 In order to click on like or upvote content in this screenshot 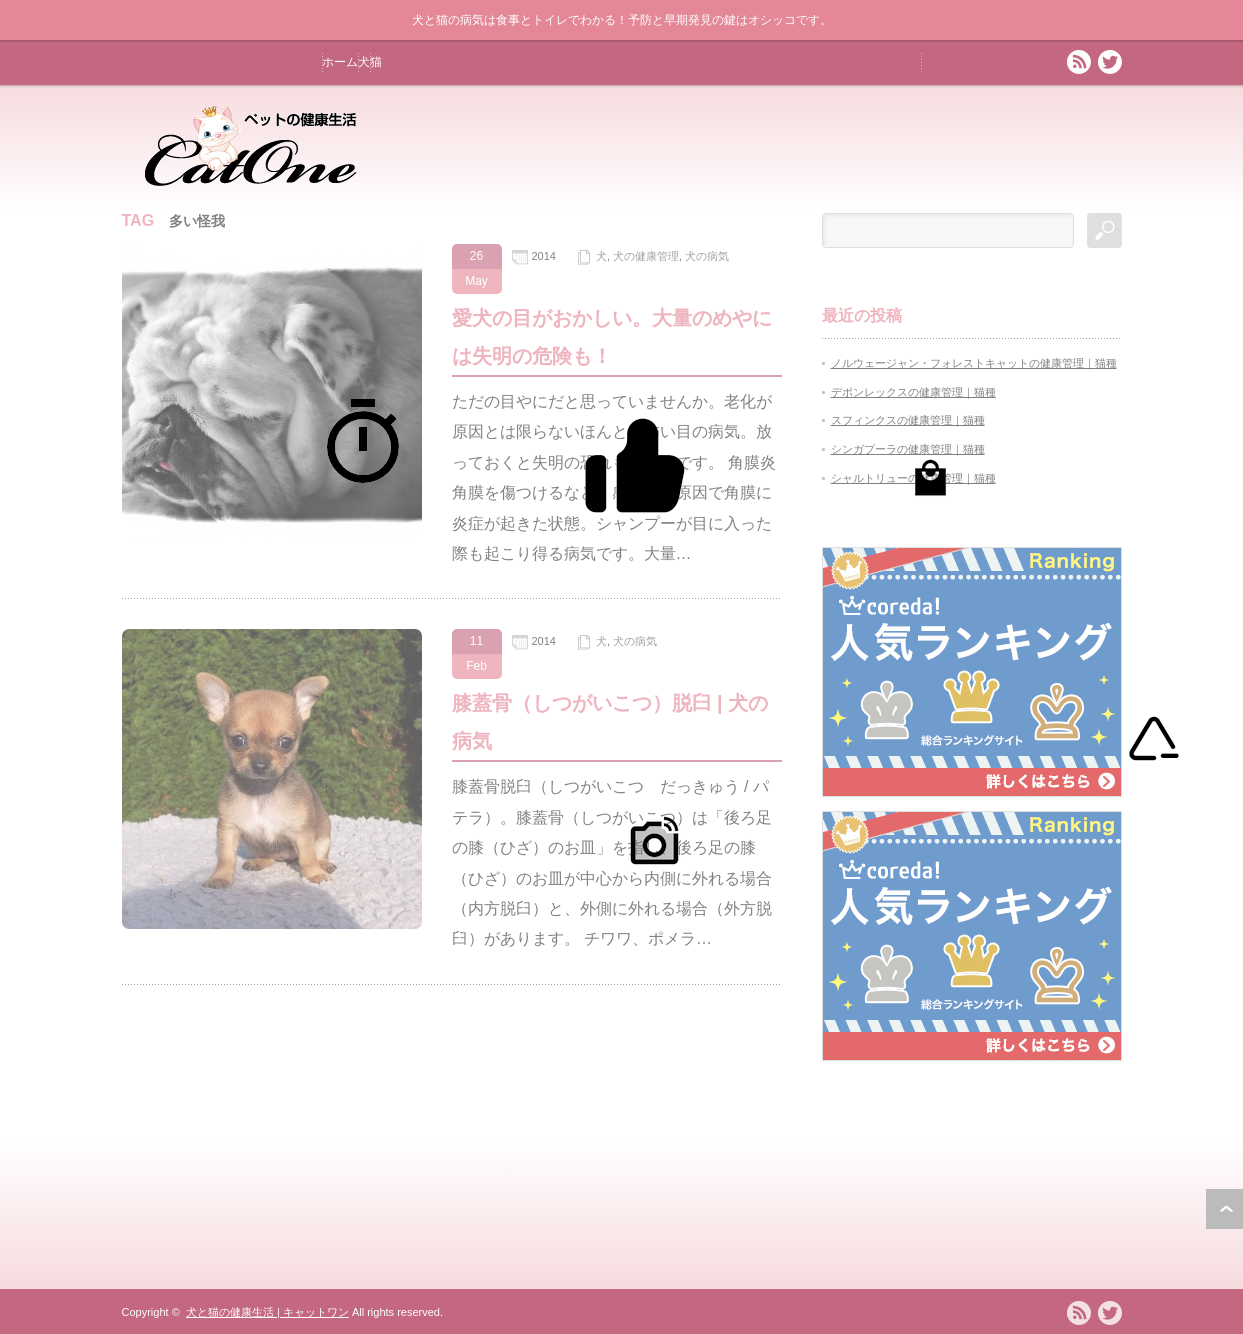, I will do `click(637, 465)`.